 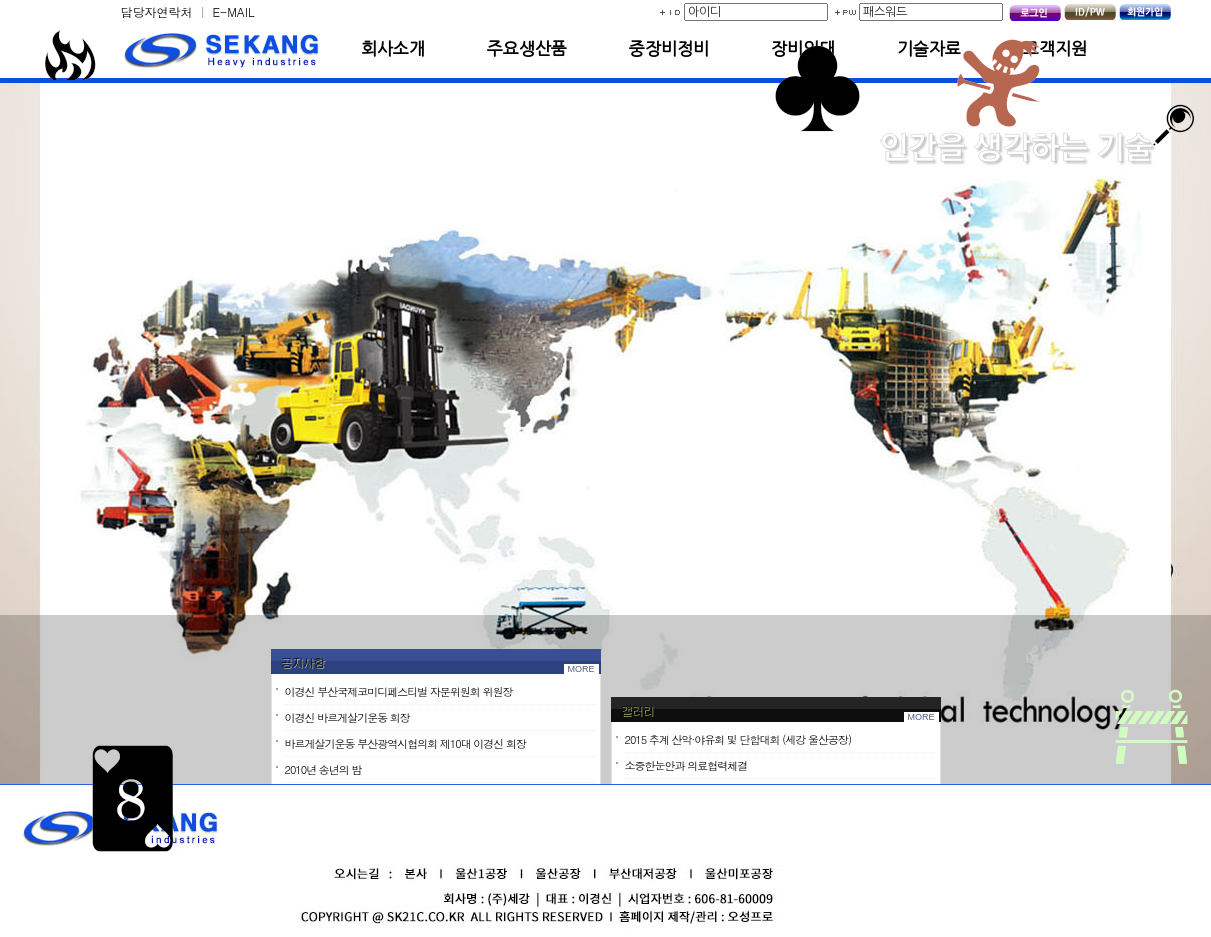 What do you see at coordinates (1173, 125) in the screenshot?
I see `search for items or content` at bounding box center [1173, 125].